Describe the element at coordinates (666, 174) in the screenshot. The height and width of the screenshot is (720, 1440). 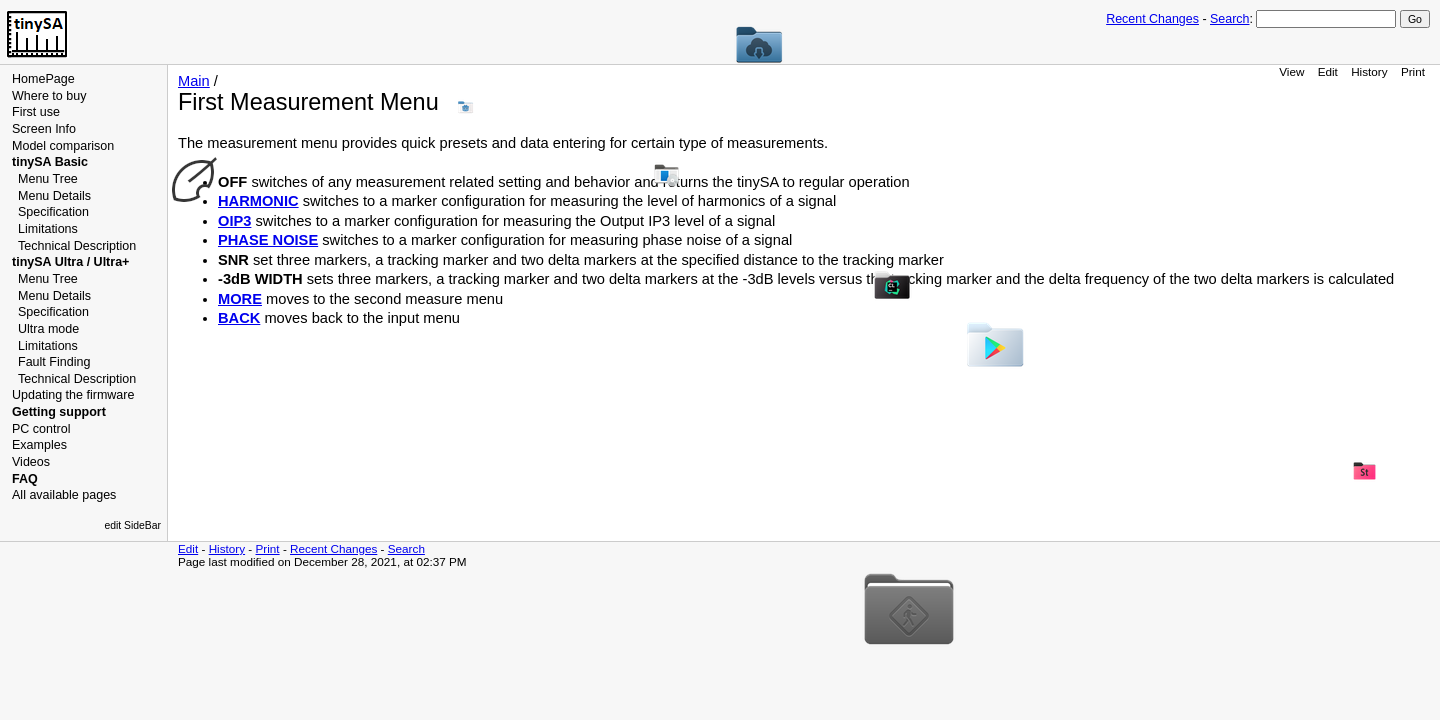
I see `open folder containing program executables` at that location.